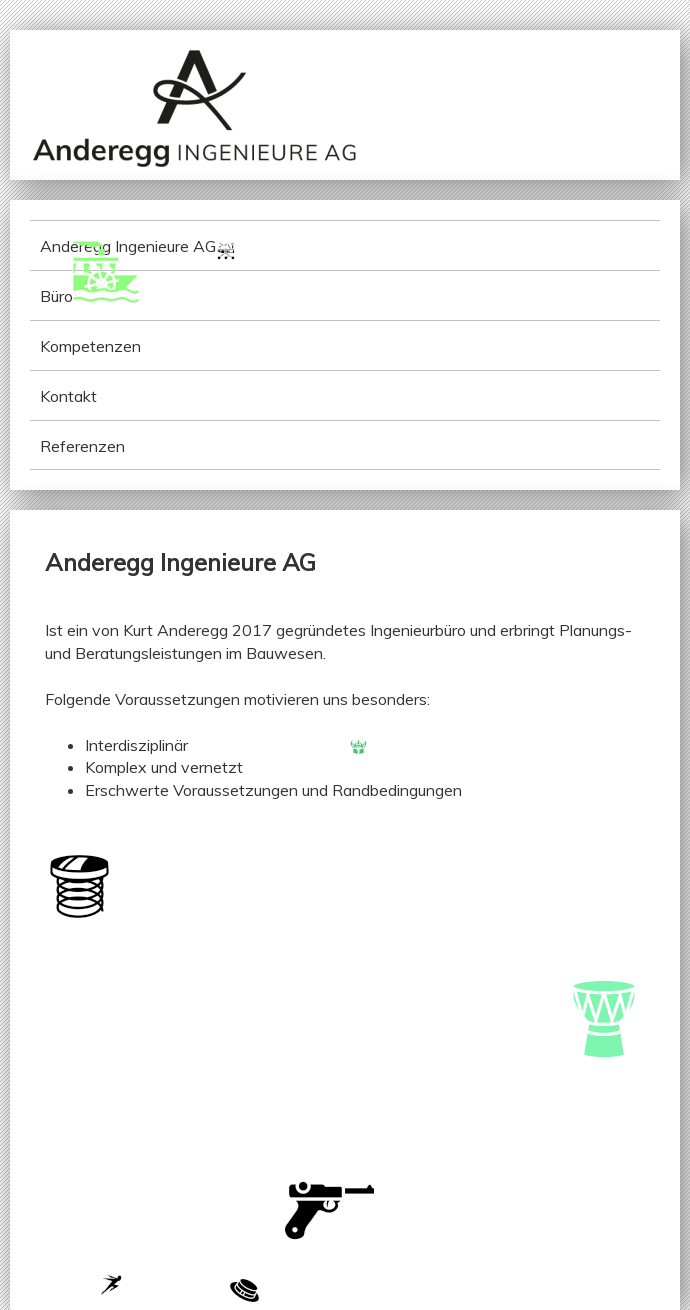 The image size is (690, 1310). Describe the element at coordinates (329, 1210) in the screenshot. I see `access weapons or firearms inventory` at that location.